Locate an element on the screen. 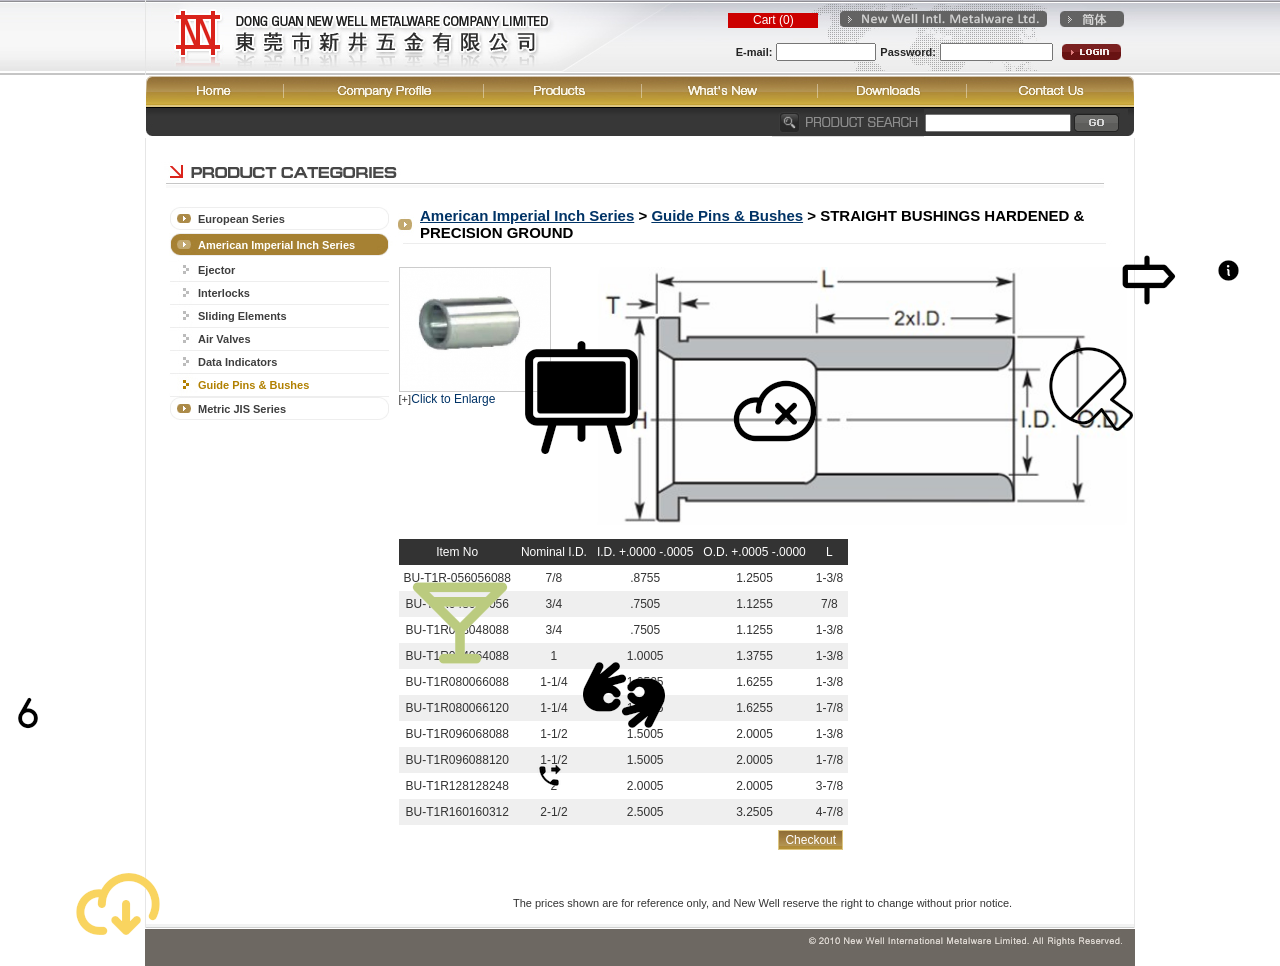 This screenshot has height=966, width=1280. indicates a forwarded call is located at coordinates (549, 776).